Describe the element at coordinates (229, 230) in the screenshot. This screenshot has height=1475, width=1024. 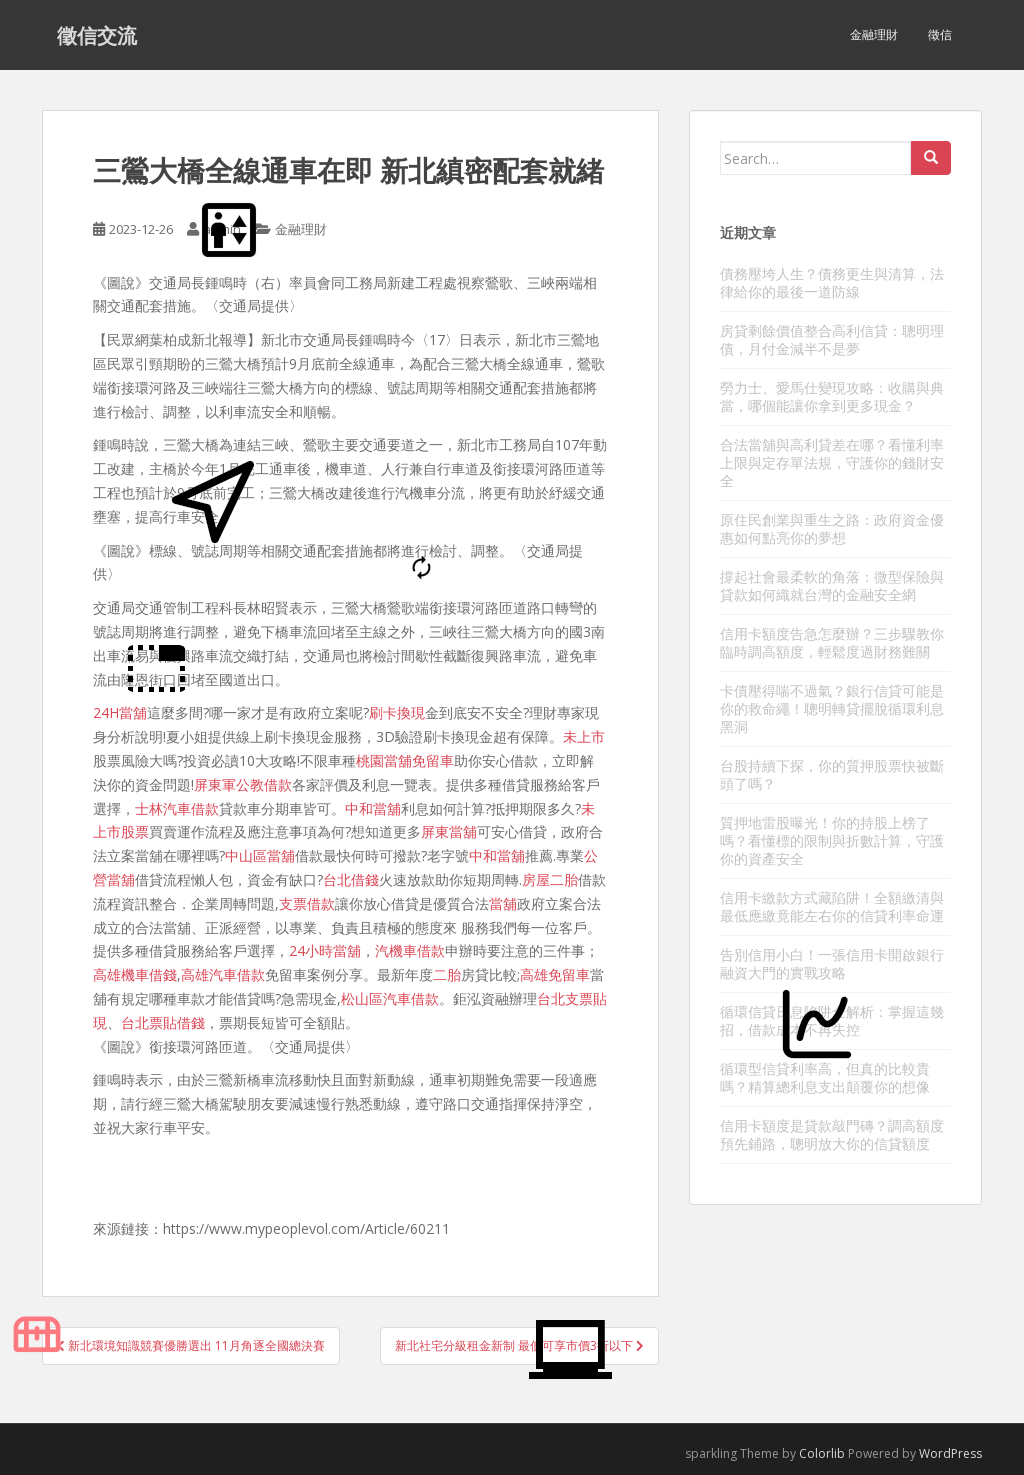
I see `indicates elevator access or location` at that location.